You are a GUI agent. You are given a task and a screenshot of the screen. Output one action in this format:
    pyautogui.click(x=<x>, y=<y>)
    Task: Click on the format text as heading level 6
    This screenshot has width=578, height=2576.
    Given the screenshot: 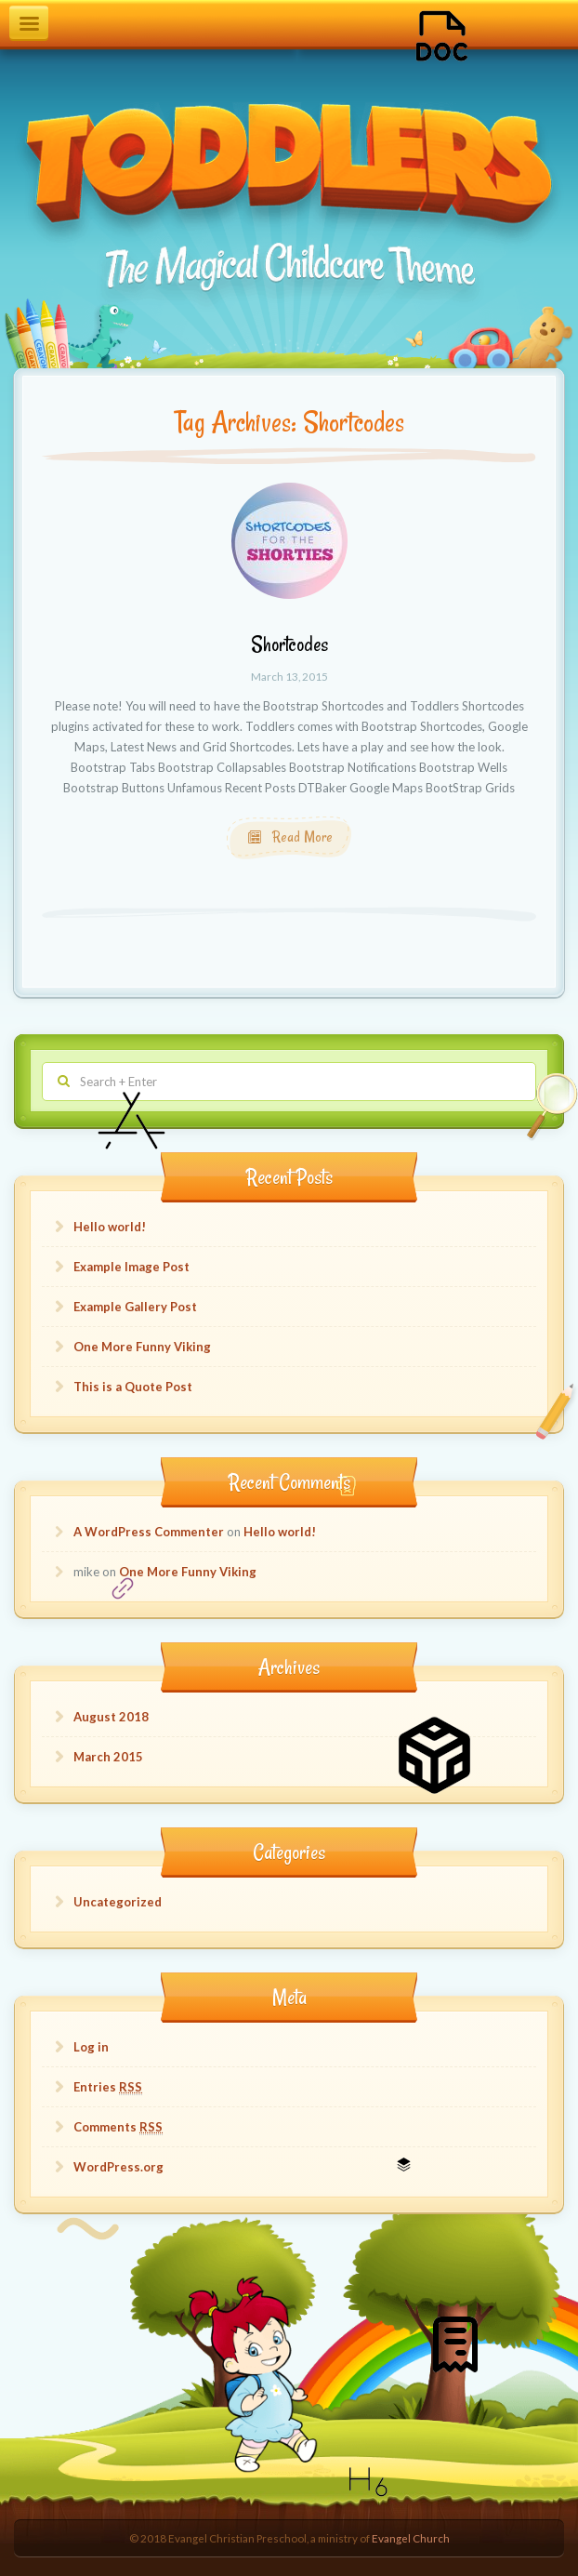 What is the action you would take?
    pyautogui.click(x=366, y=2481)
    